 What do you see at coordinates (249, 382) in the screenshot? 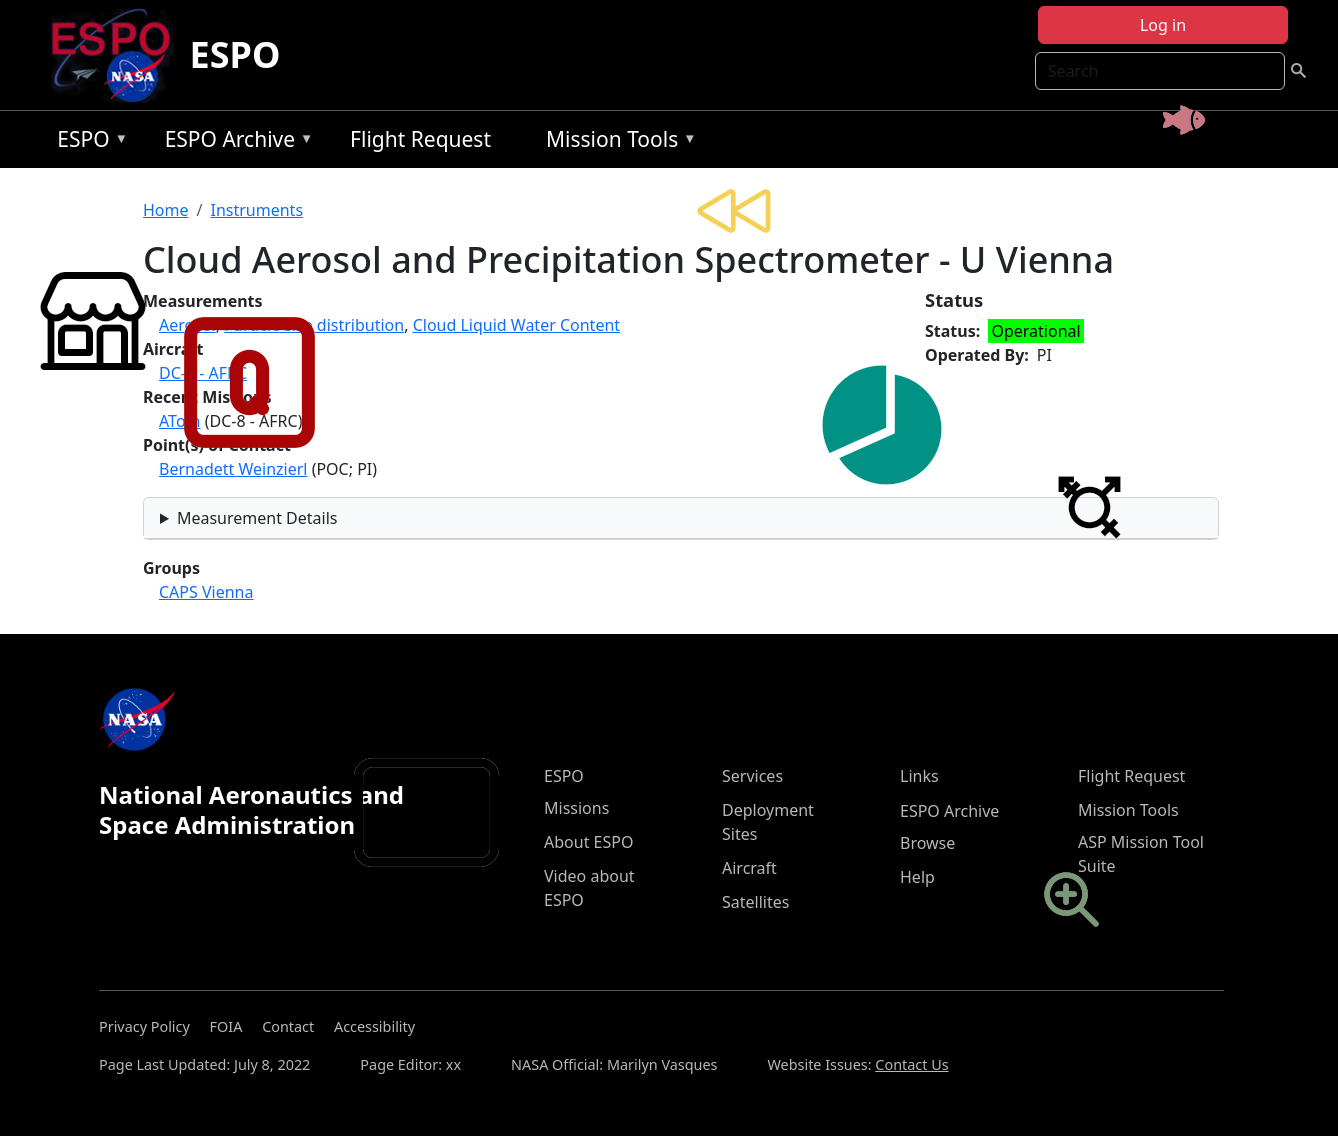
I see `represents the letter Q in a keyboard or text input` at bounding box center [249, 382].